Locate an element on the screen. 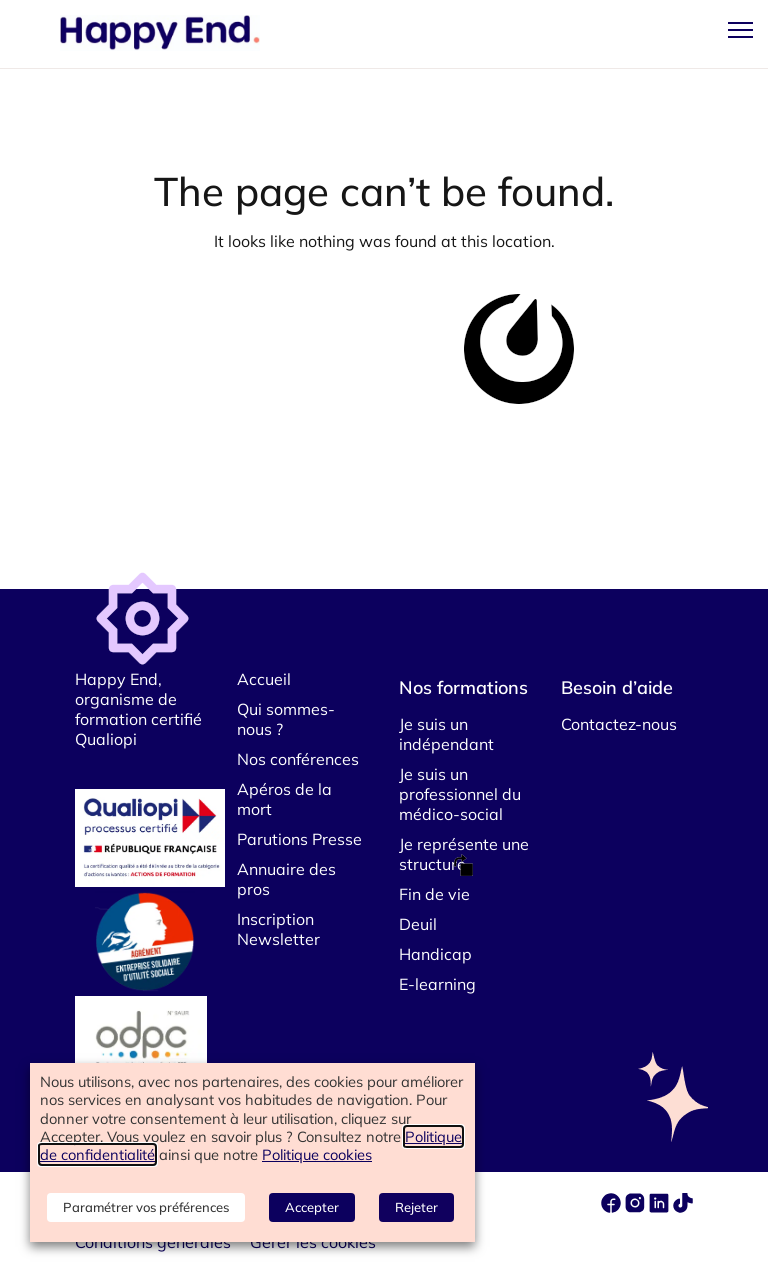 This screenshot has height=1272, width=768. open Mattermost messaging app is located at coordinates (519, 349).